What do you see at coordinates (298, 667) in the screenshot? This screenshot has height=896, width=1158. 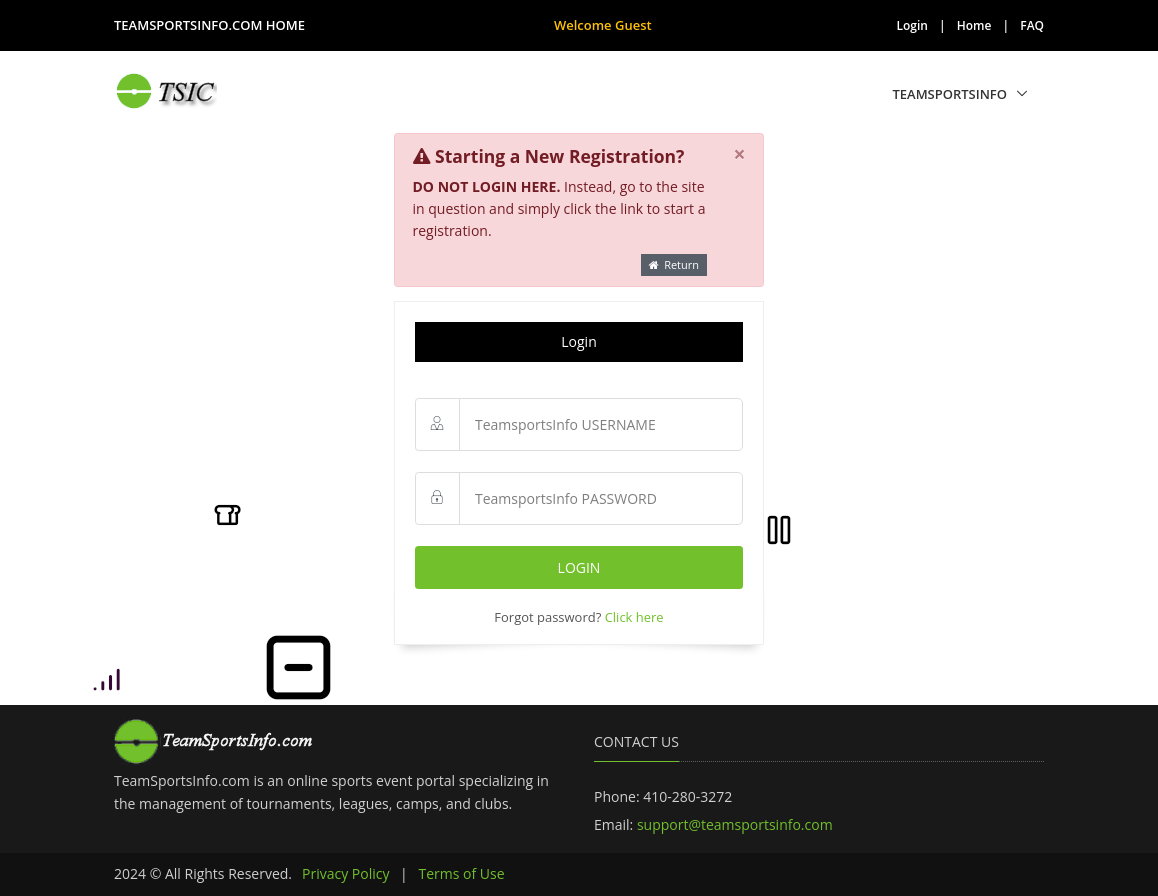 I see `remove an item from a list or selection` at bounding box center [298, 667].